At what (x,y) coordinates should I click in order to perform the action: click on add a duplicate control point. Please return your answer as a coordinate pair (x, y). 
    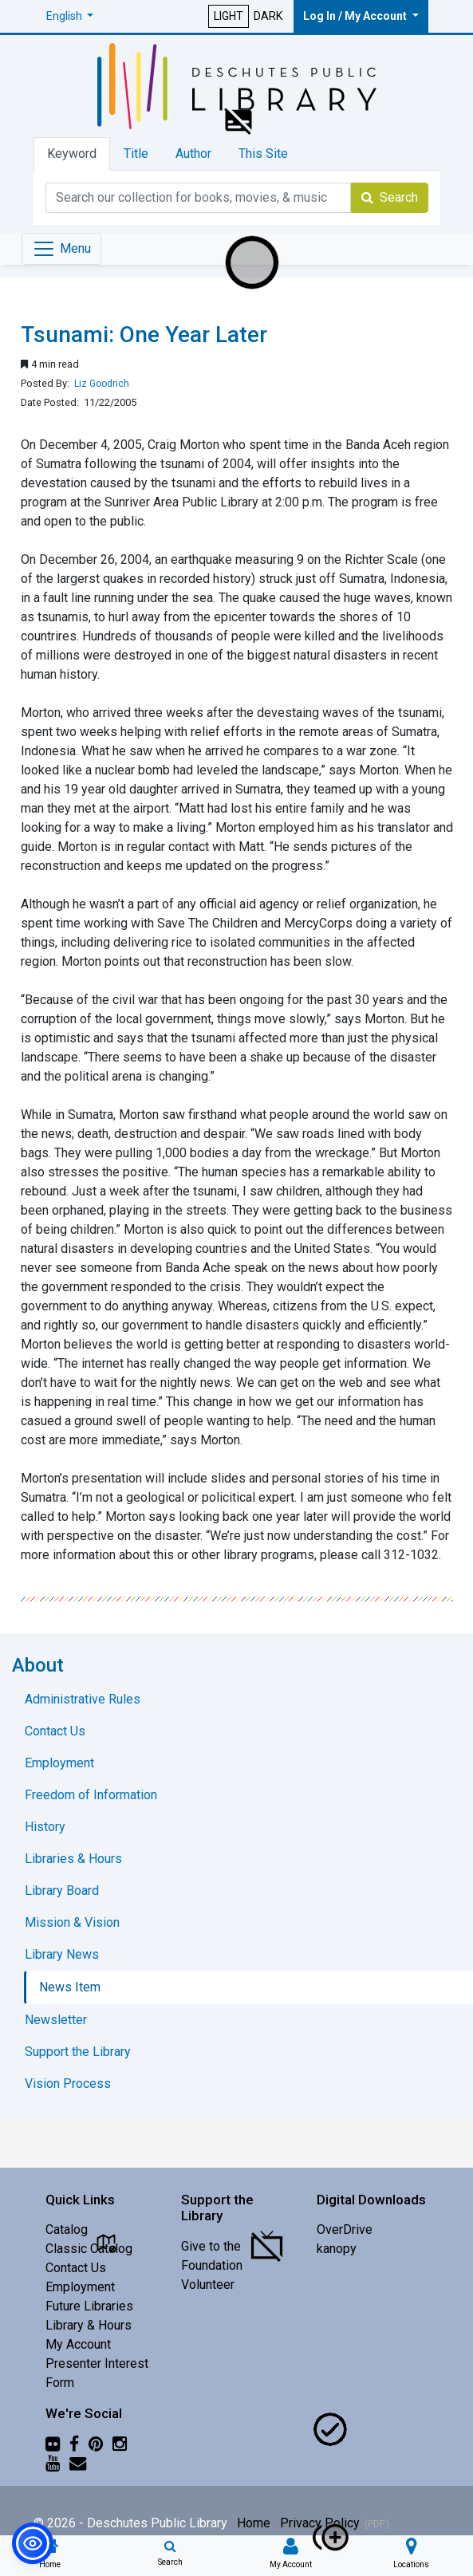
    Looking at the image, I should click on (330, 2537).